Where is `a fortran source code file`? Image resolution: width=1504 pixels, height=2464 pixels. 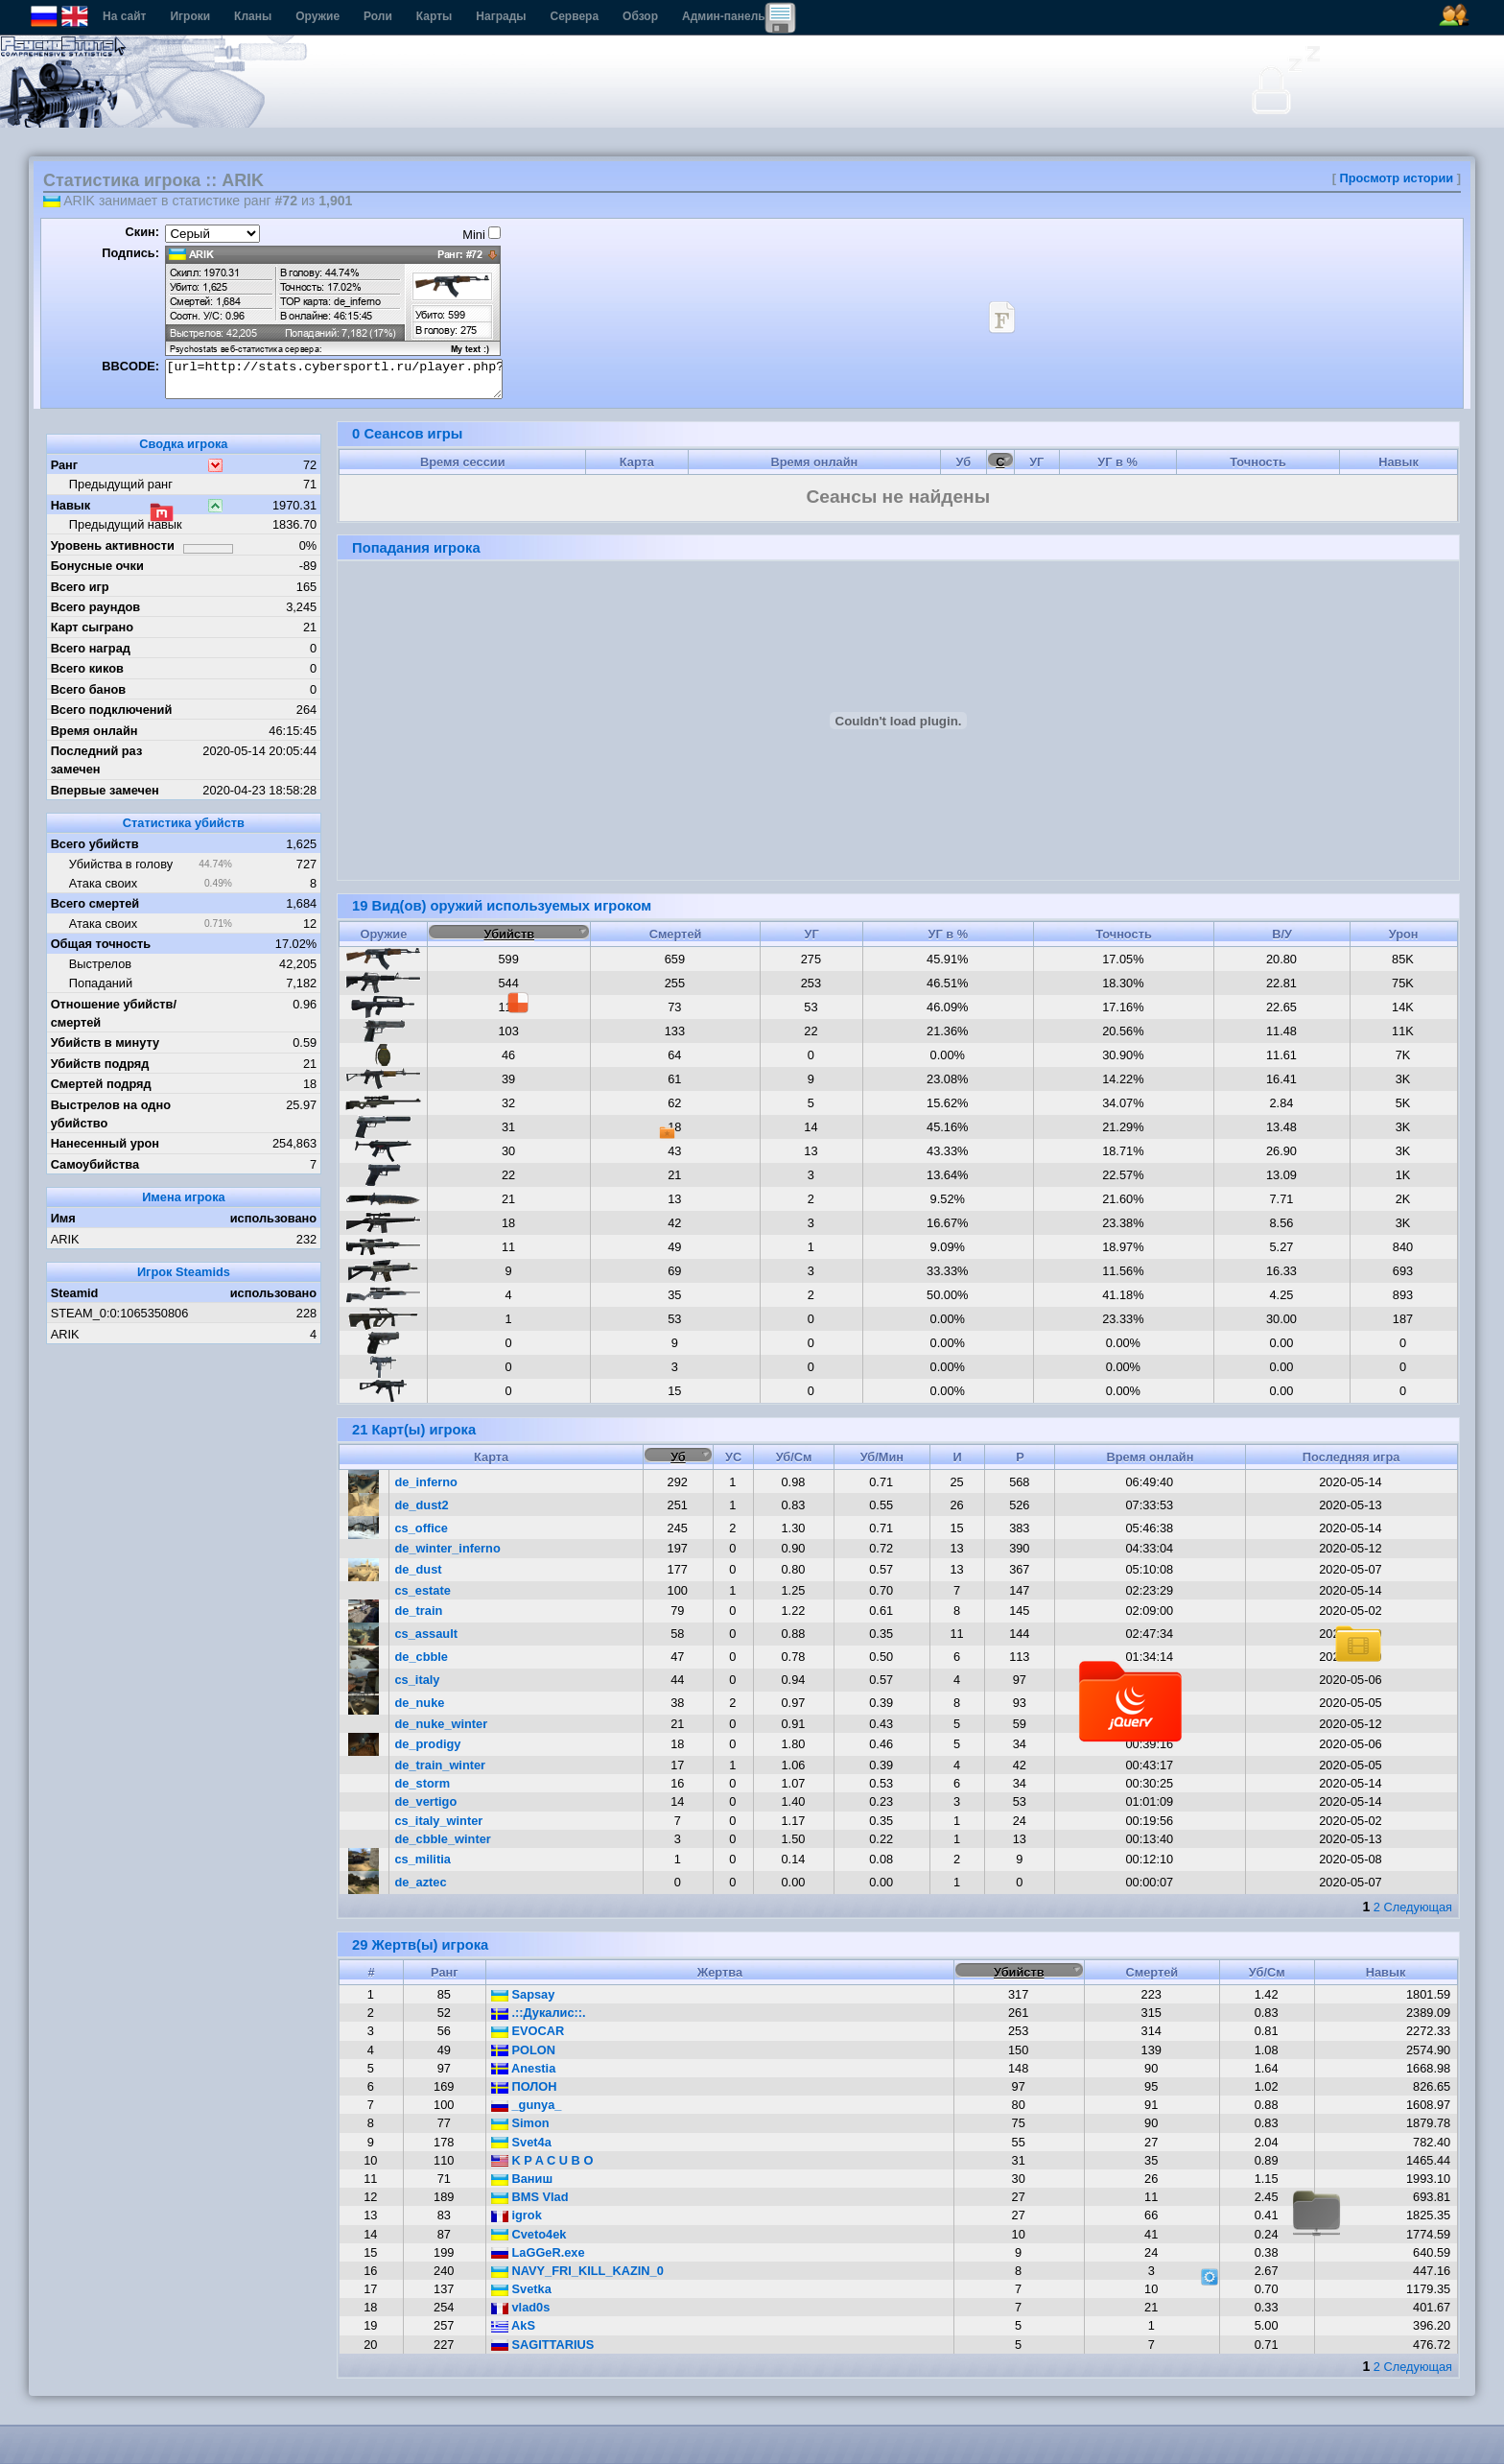 a fortran source code file is located at coordinates (1001, 317).